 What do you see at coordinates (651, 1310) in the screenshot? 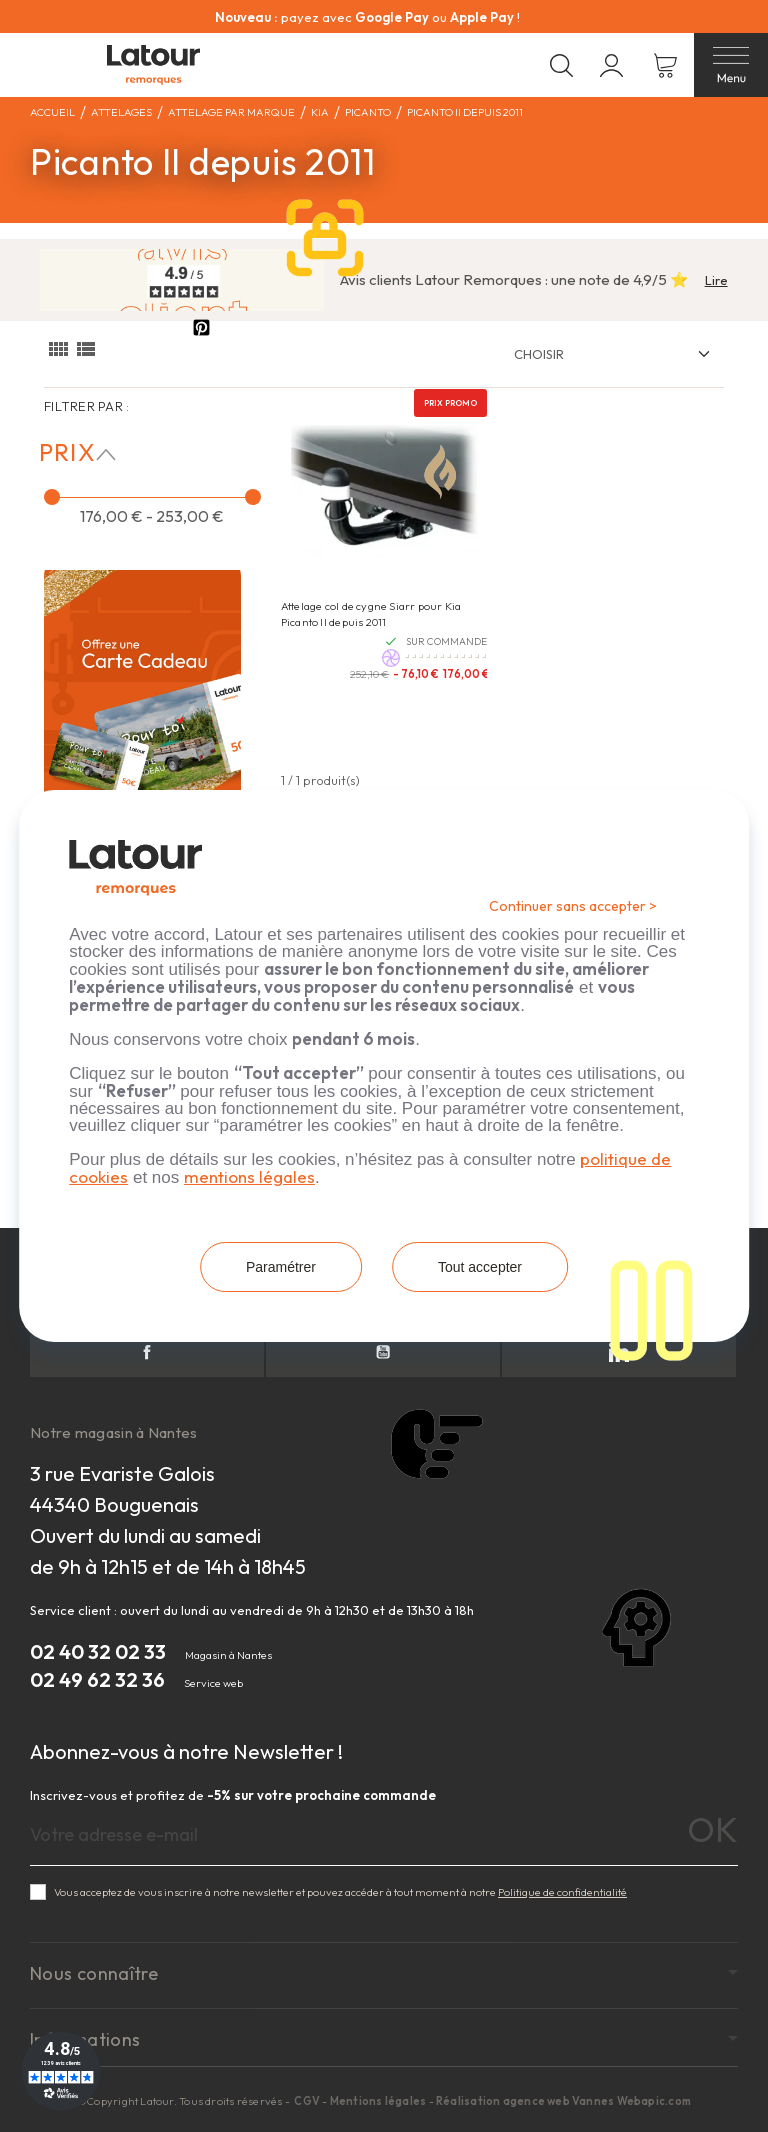
I see `stretch or resize content vertically` at bounding box center [651, 1310].